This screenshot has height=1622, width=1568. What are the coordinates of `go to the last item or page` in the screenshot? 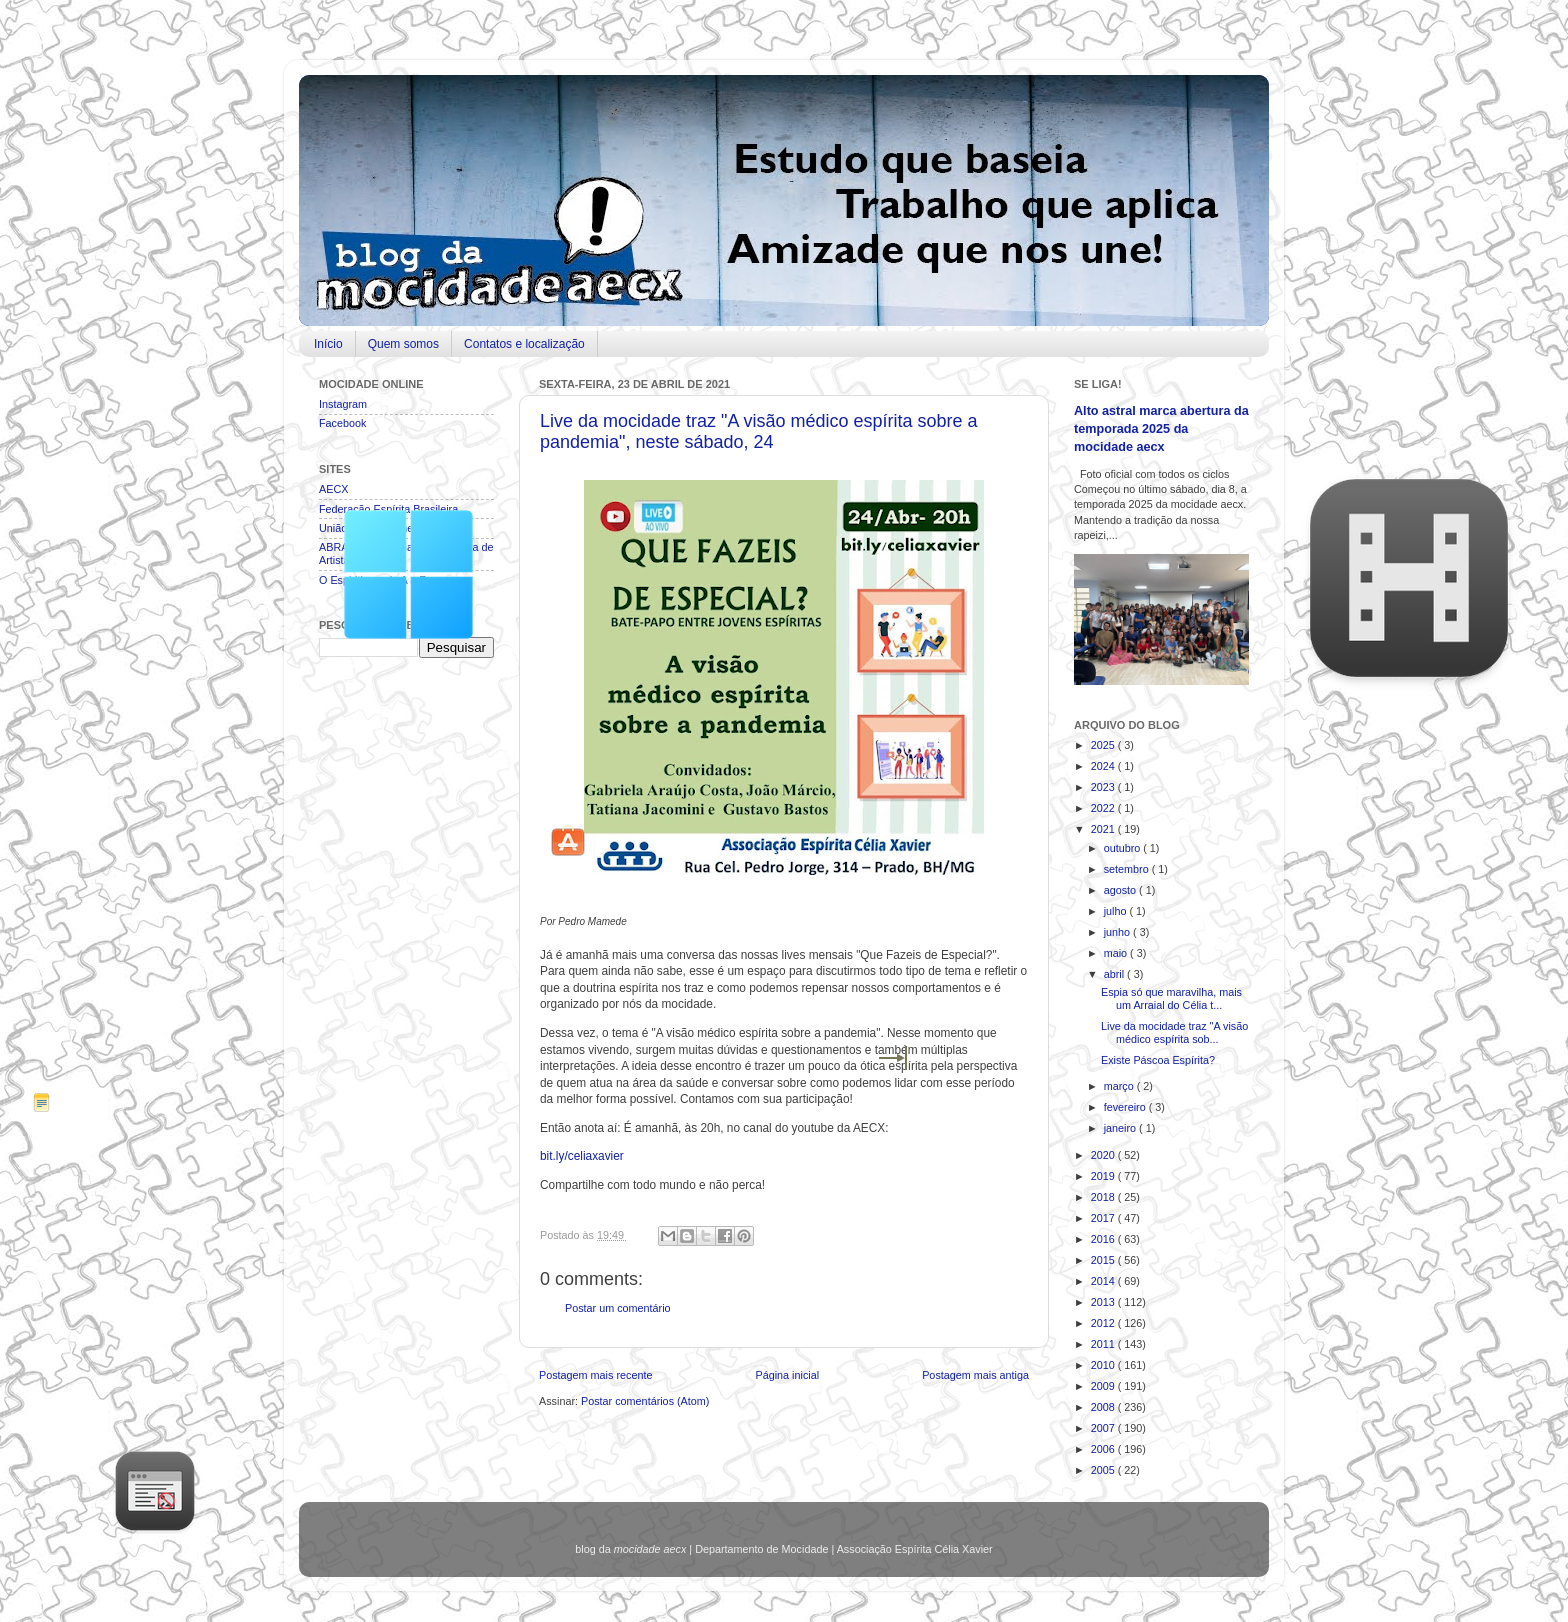 It's located at (893, 1058).